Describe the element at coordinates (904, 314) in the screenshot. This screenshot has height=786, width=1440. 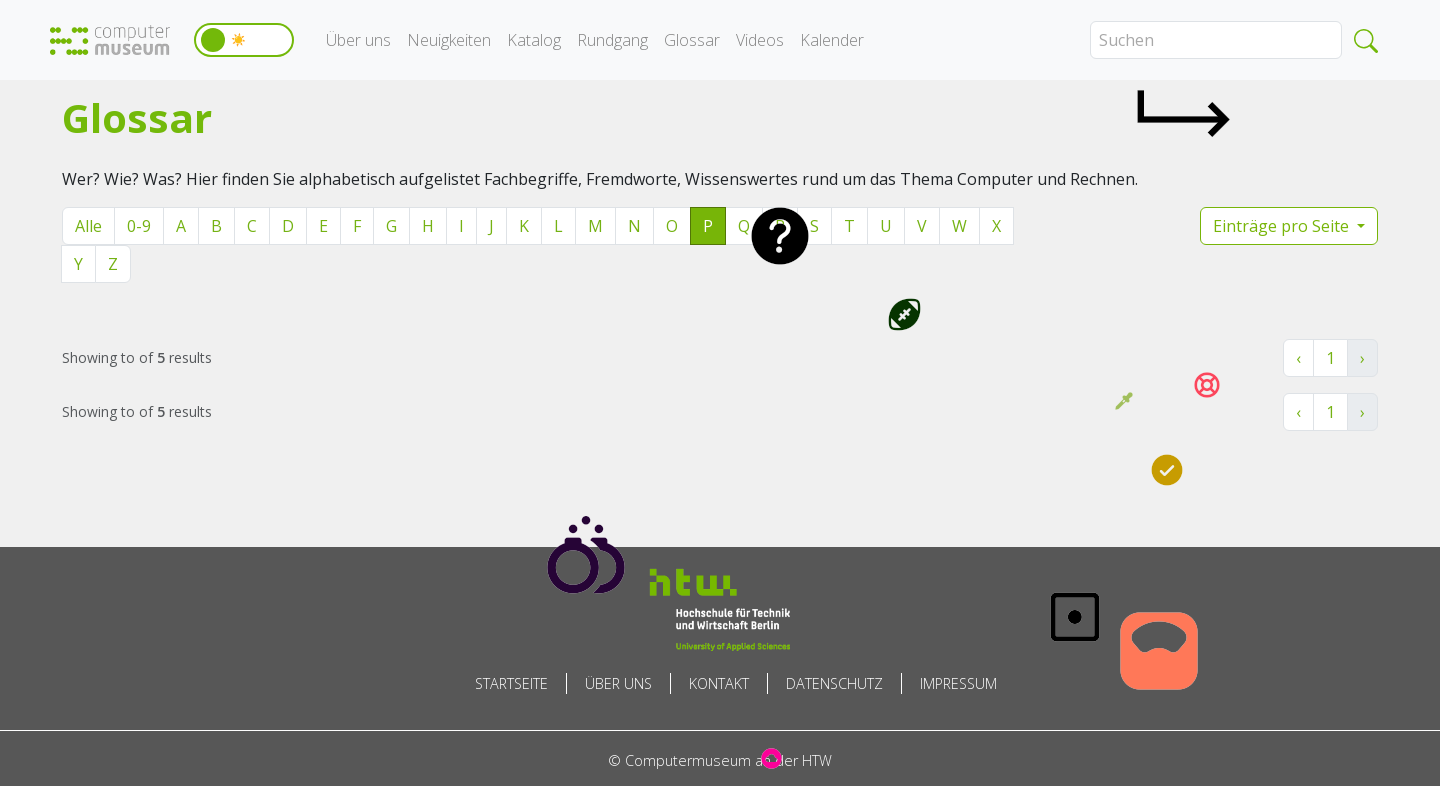
I see `access sports scores and updates` at that location.